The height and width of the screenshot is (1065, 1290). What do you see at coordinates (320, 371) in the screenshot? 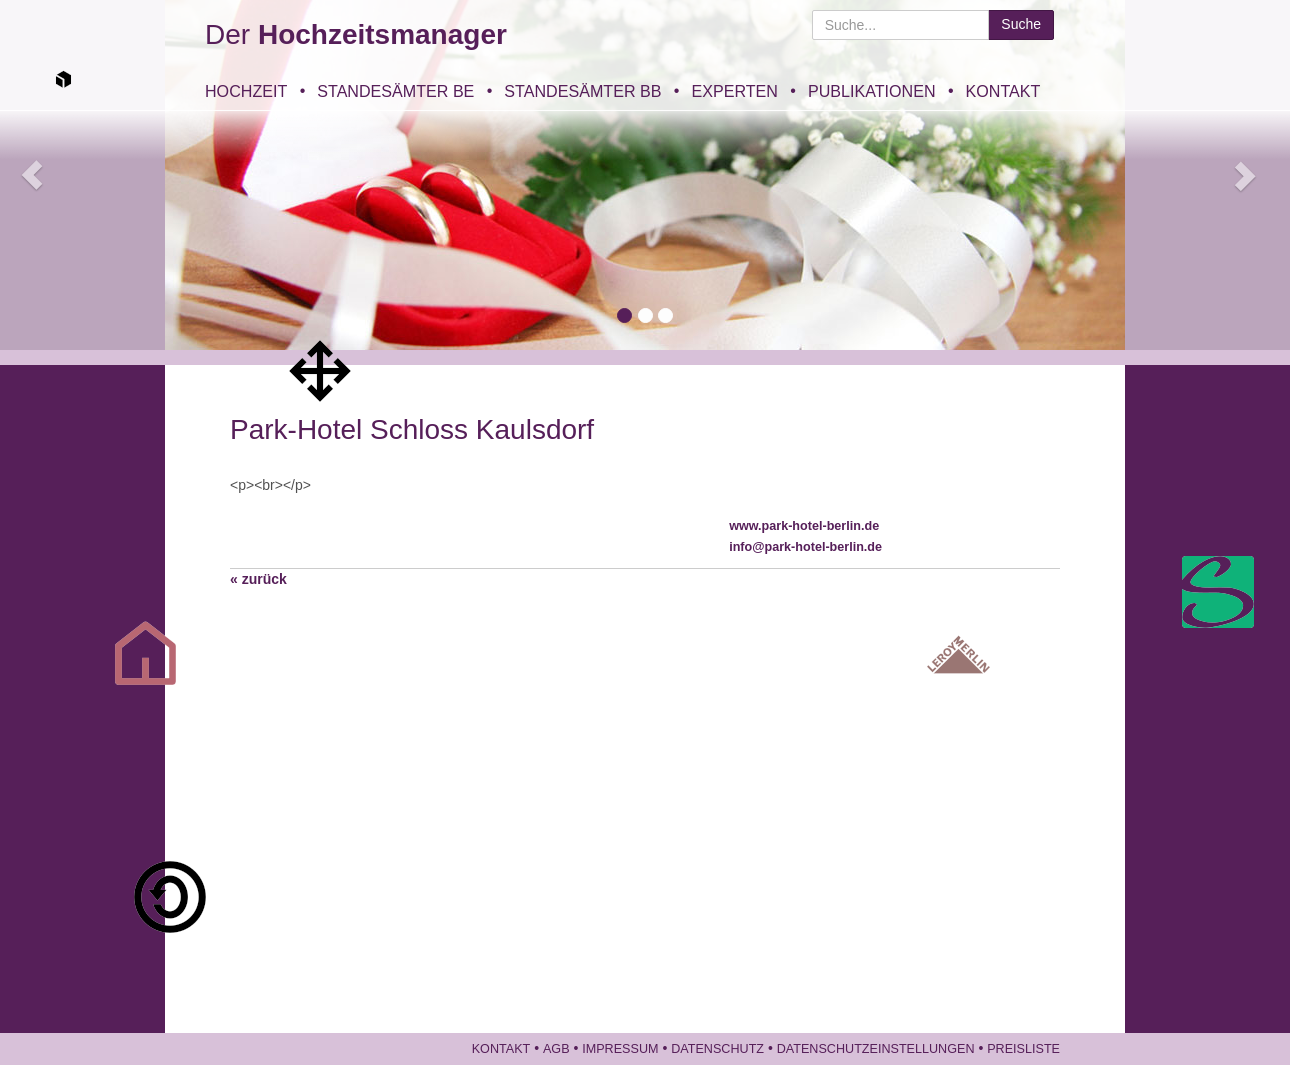
I see `drag to reposition element` at bounding box center [320, 371].